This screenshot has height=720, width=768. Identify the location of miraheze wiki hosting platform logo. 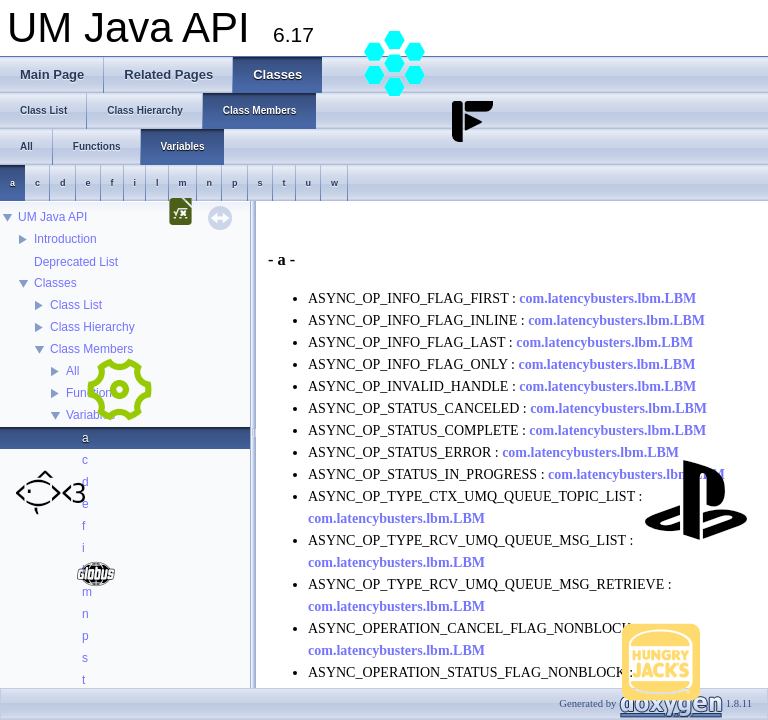
(394, 63).